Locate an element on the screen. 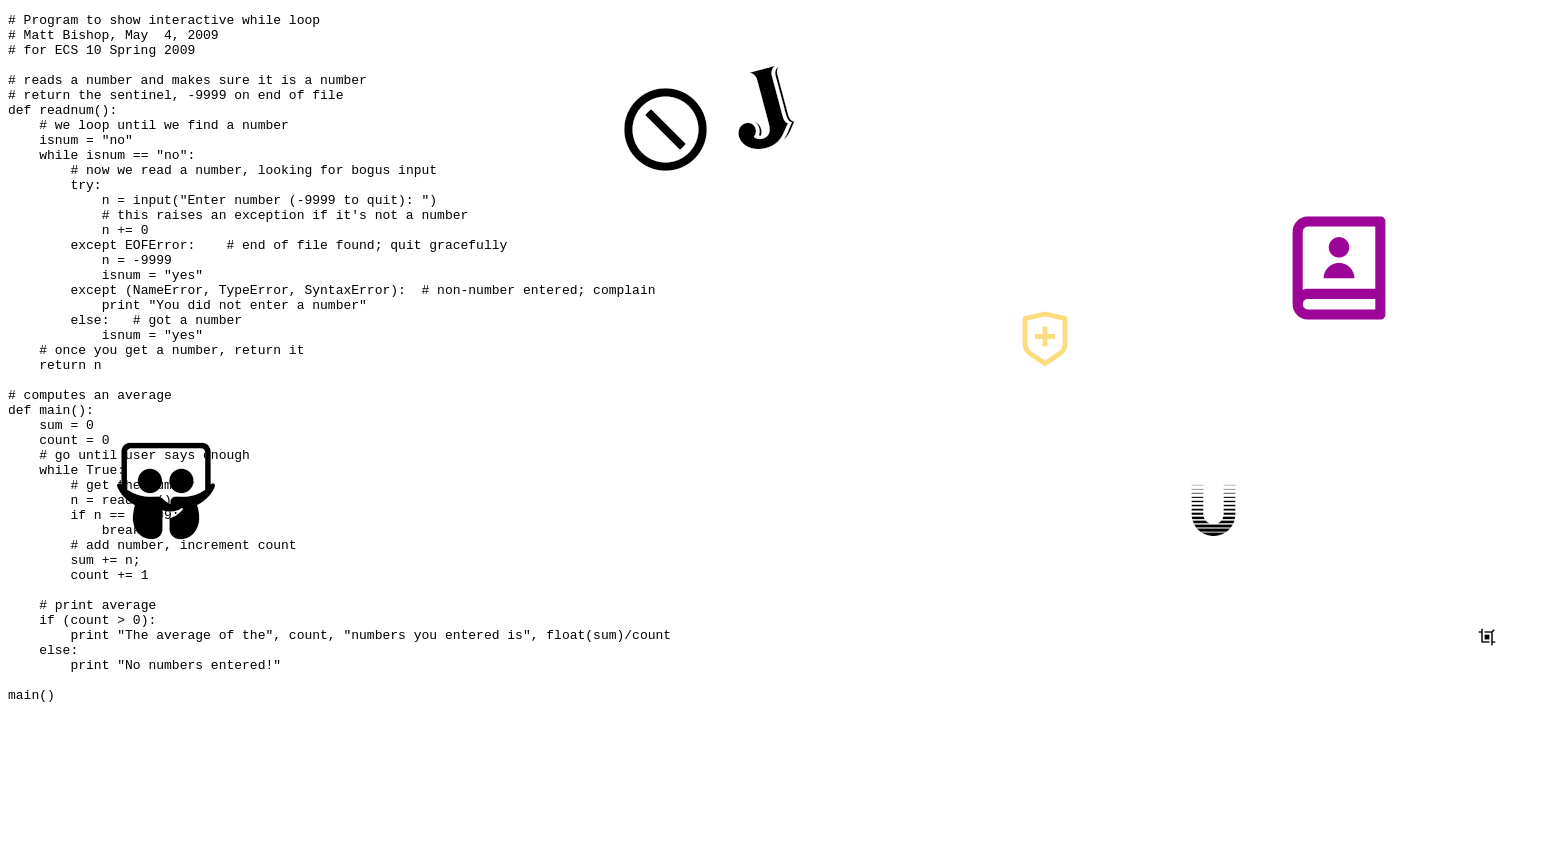 This screenshot has height=854, width=1568. indicates a blocked or prohibited action is located at coordinates (665, 129).